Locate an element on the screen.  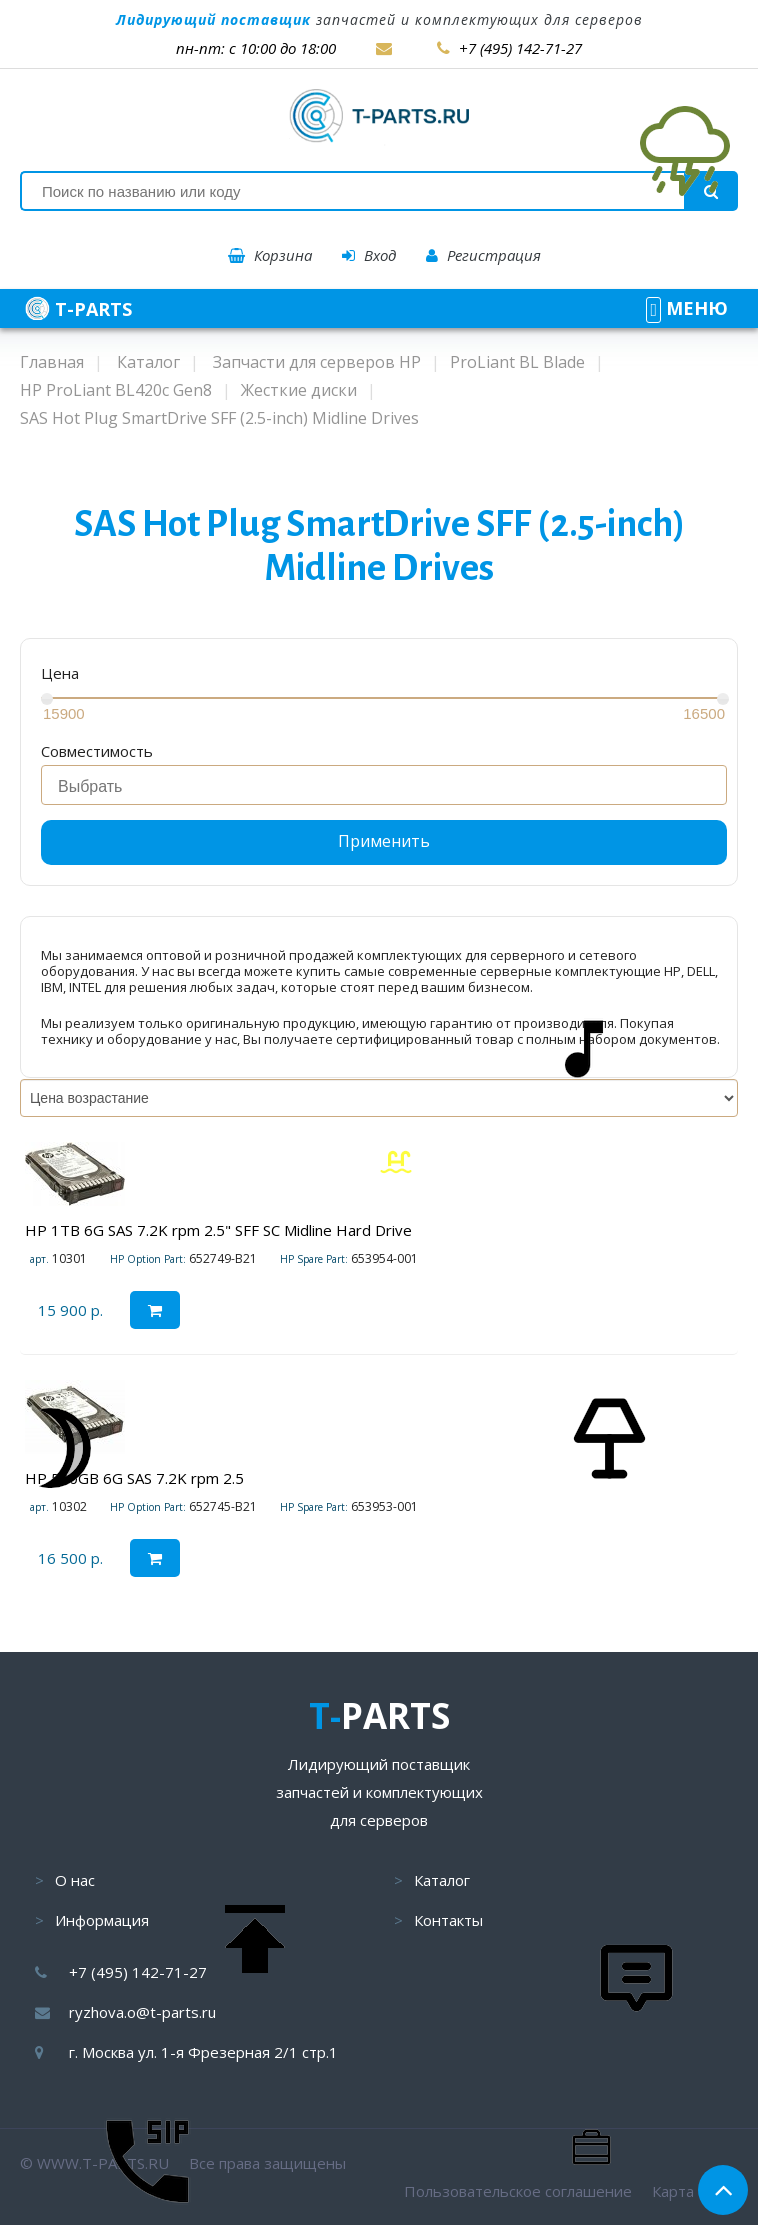
make a SIP (internet-based) phone call is located at coordinates (147, 2161).